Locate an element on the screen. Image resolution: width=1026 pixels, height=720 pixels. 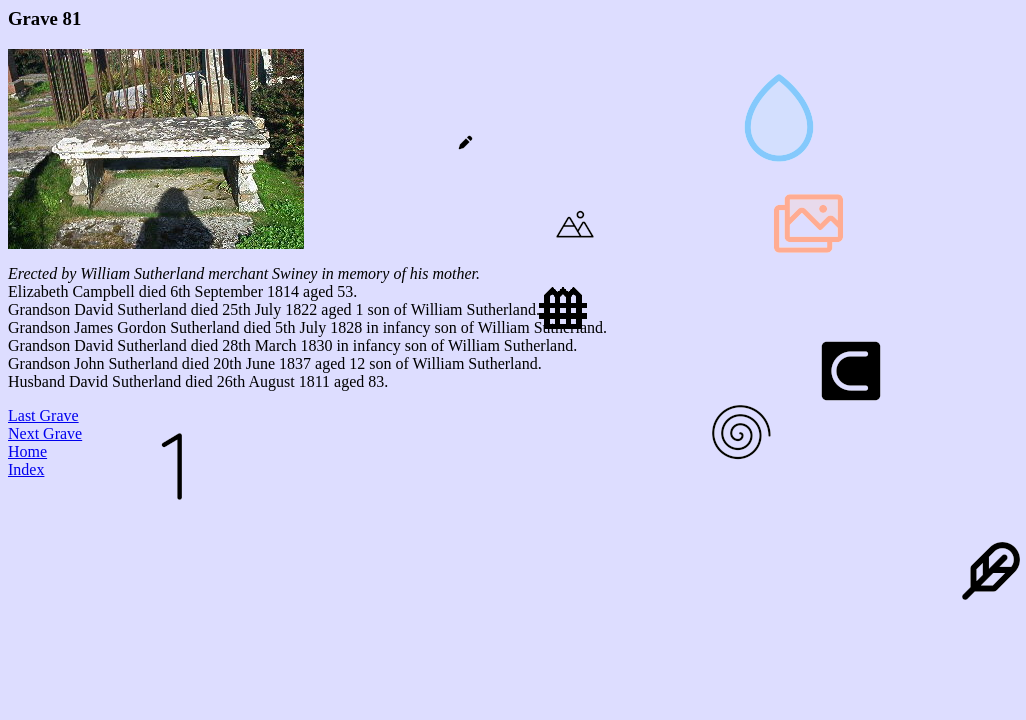
view landscape or nature photos is located at coordinates (575, 226).